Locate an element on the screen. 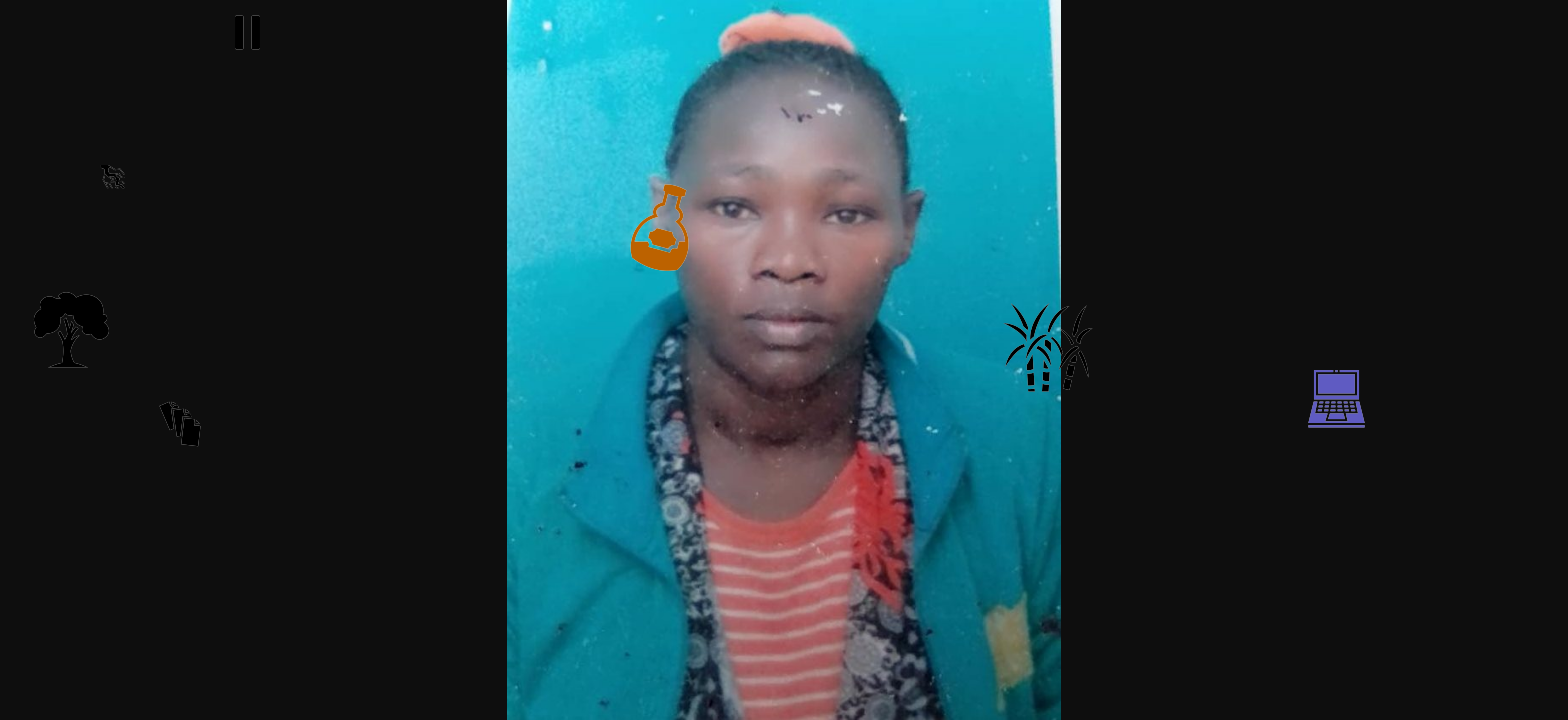  indicates sugar cane crop or ingredient is located at coordinates (1048, 347).